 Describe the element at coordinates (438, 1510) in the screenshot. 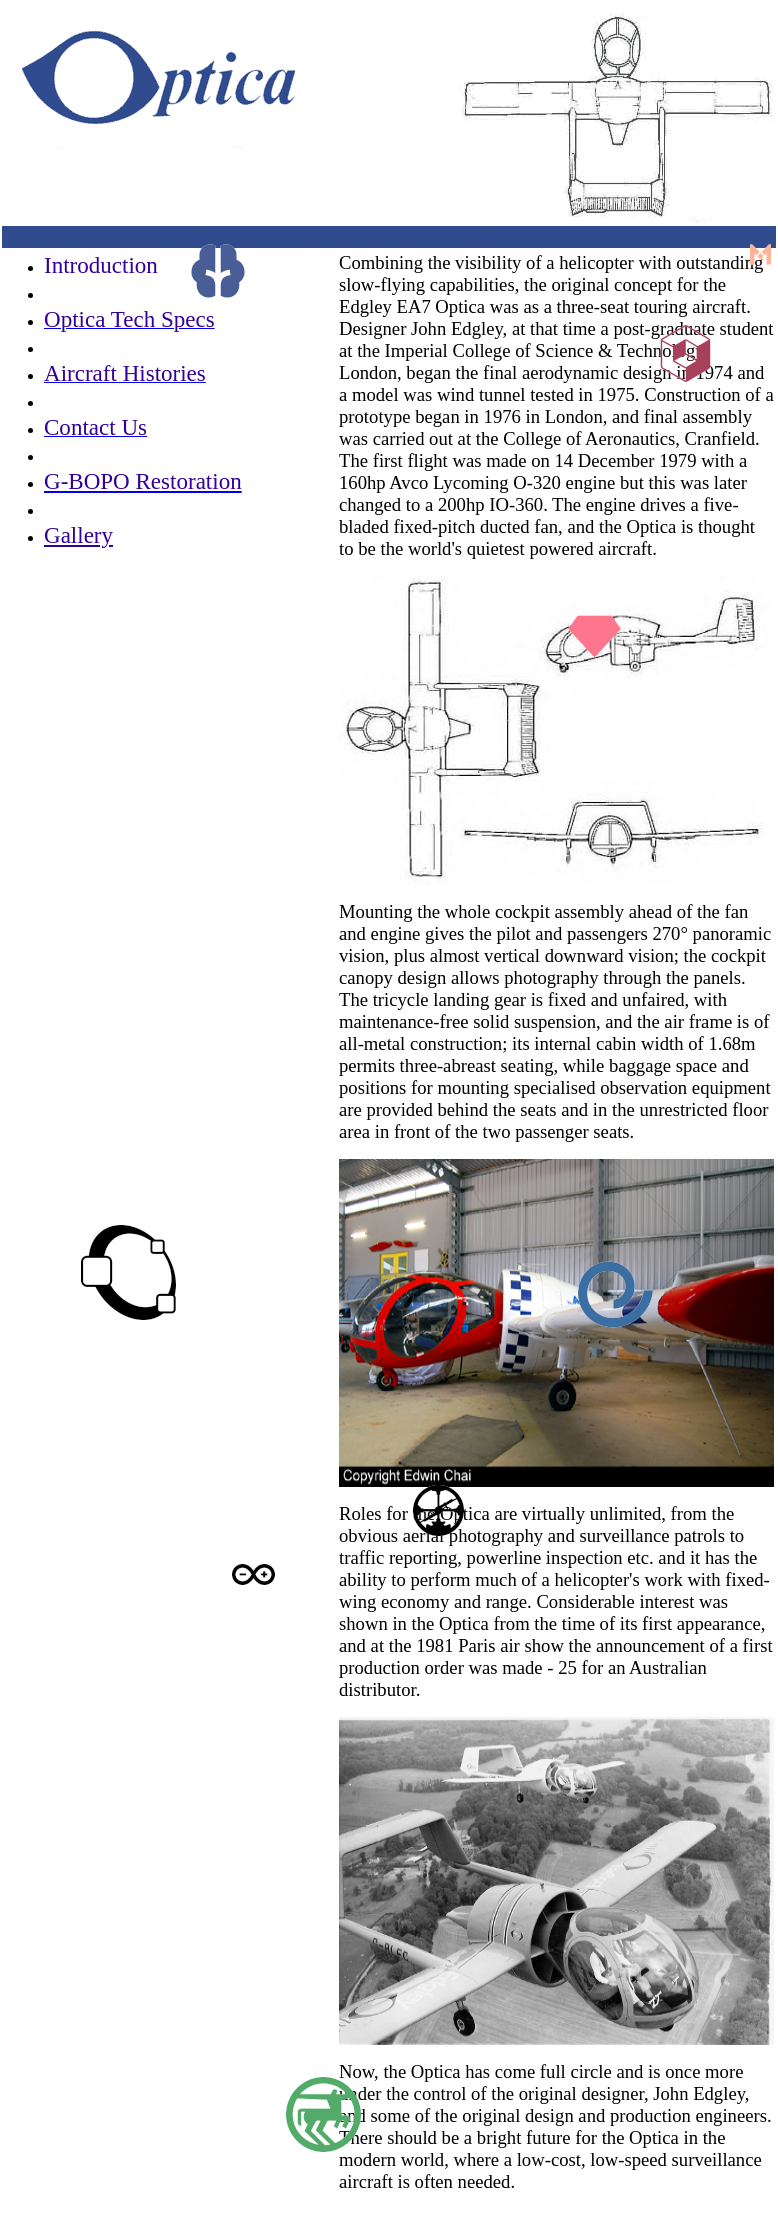

I see `open Roam Research app` at that location.